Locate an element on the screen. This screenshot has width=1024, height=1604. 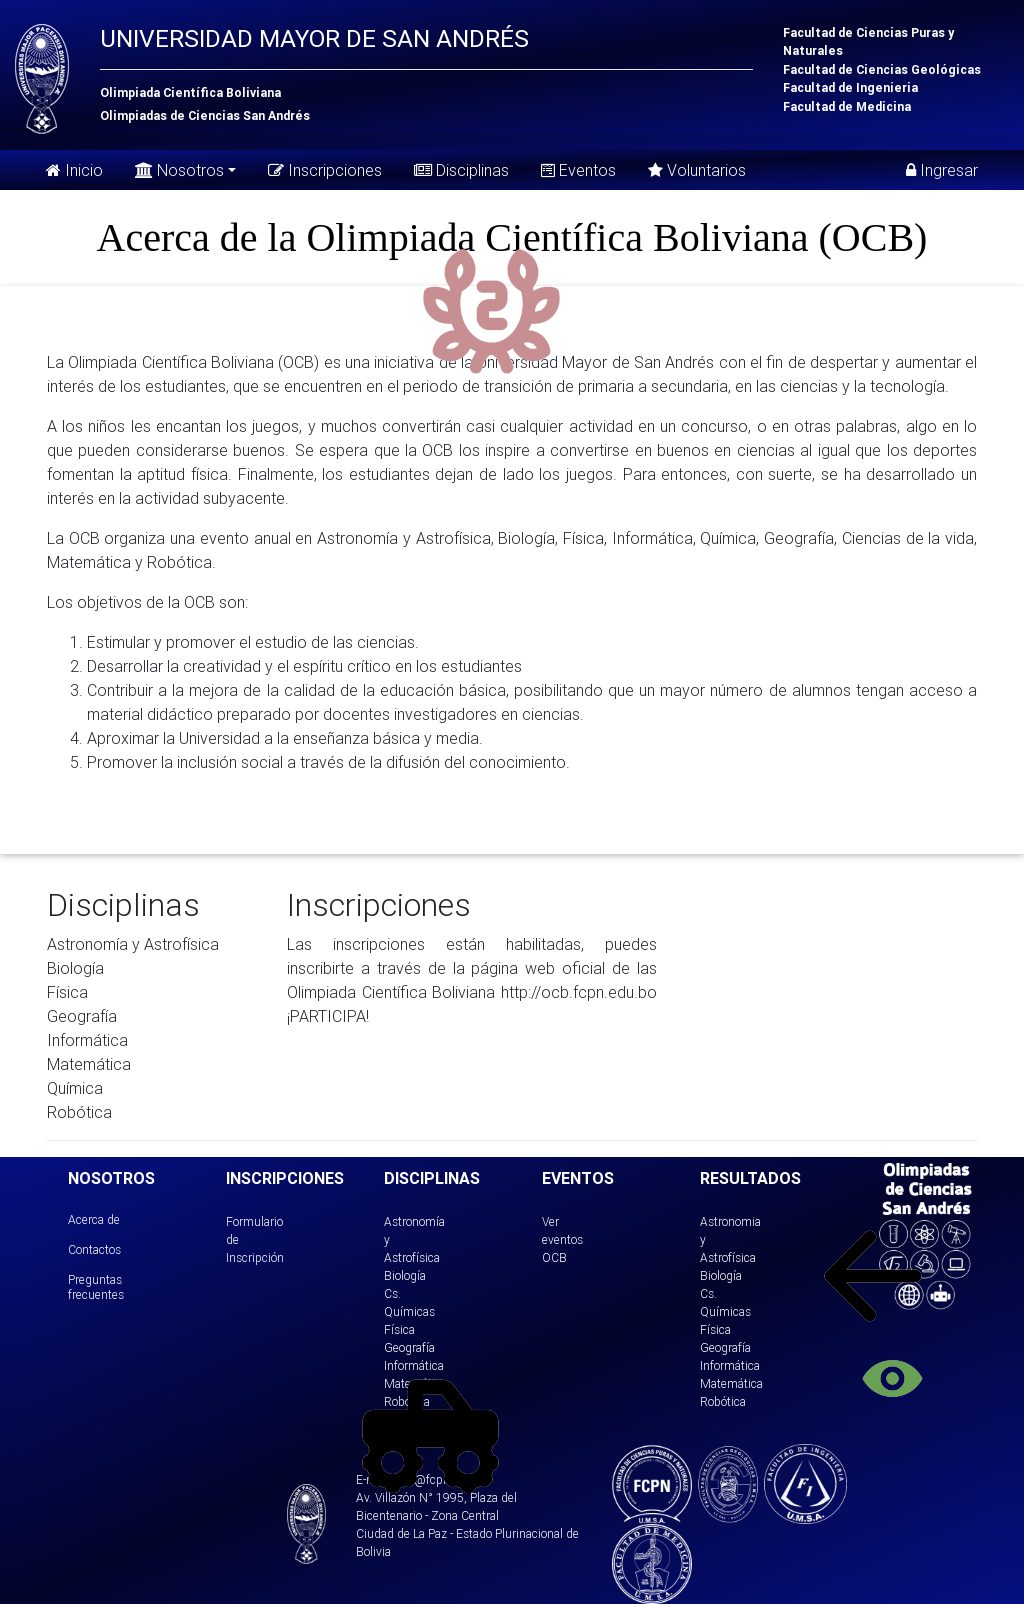
indicates second place ranking or achievement is located at coordinates (491, 311).